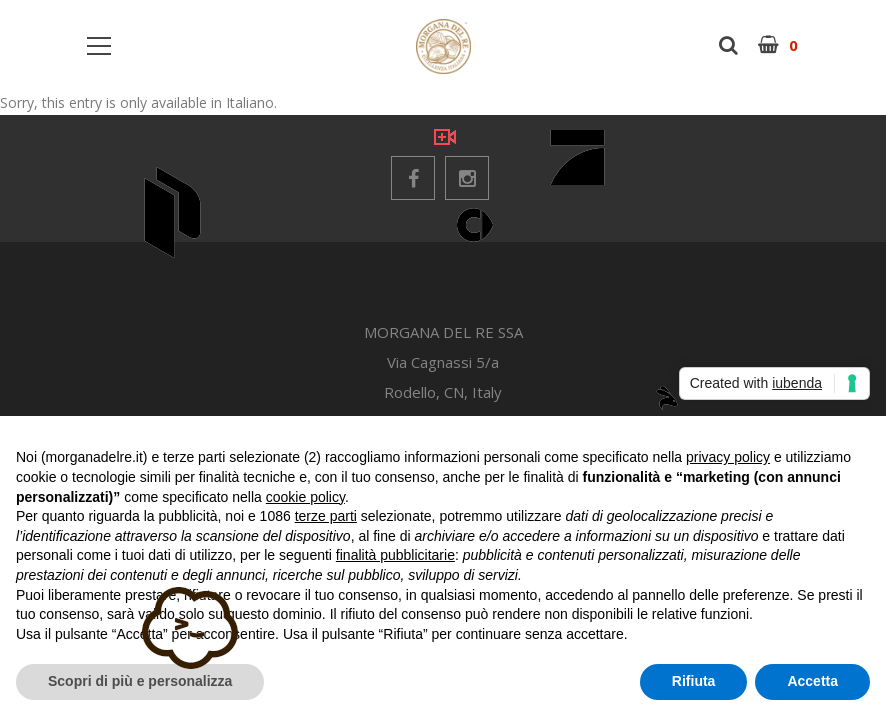 The image size is (886, 720). Describe the element at coordinates (475, 225) in the screenshot. I see `smart brand logo` at that location.